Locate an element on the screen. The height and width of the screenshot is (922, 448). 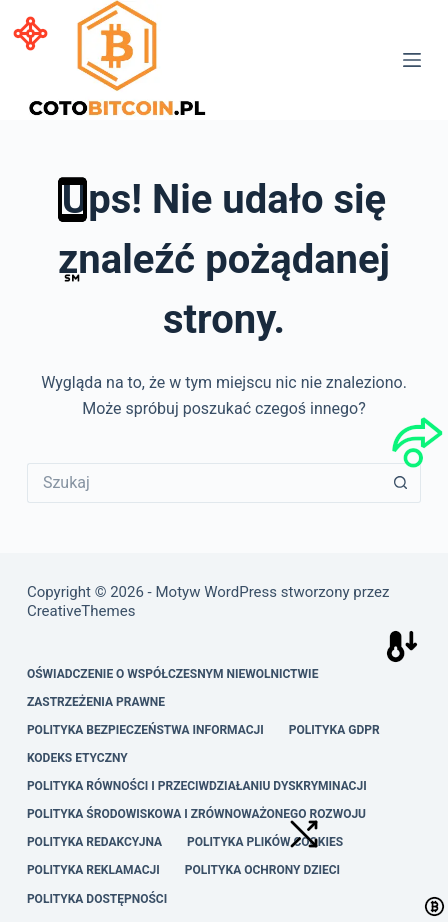
swap or exchange items is located at coordinates (304, 834).